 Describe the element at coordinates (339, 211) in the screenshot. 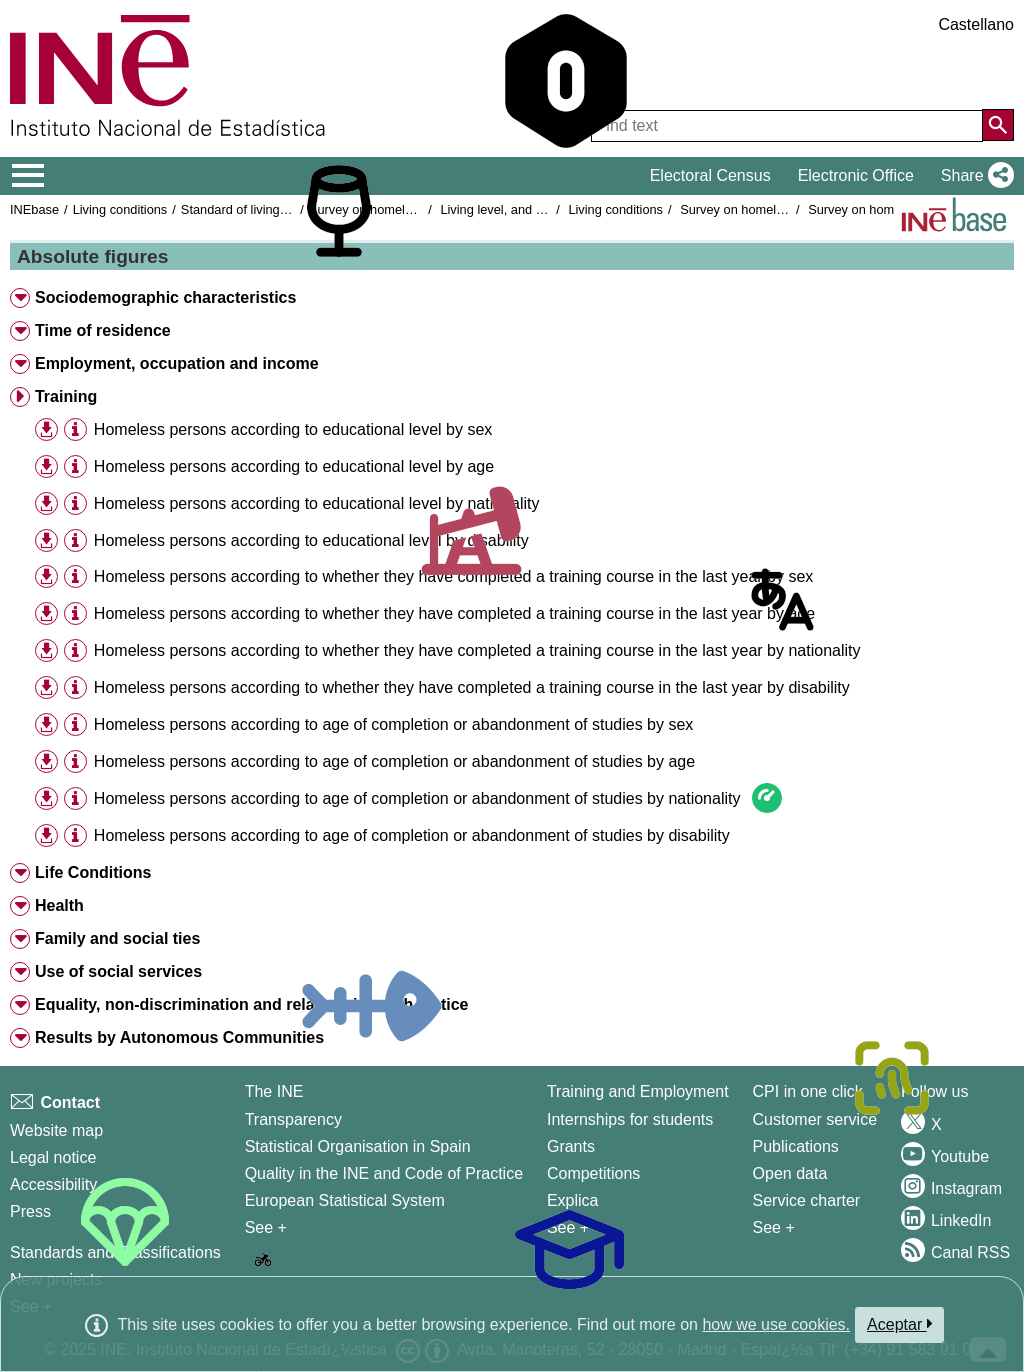

I see `view drink or beverage options` at that location.